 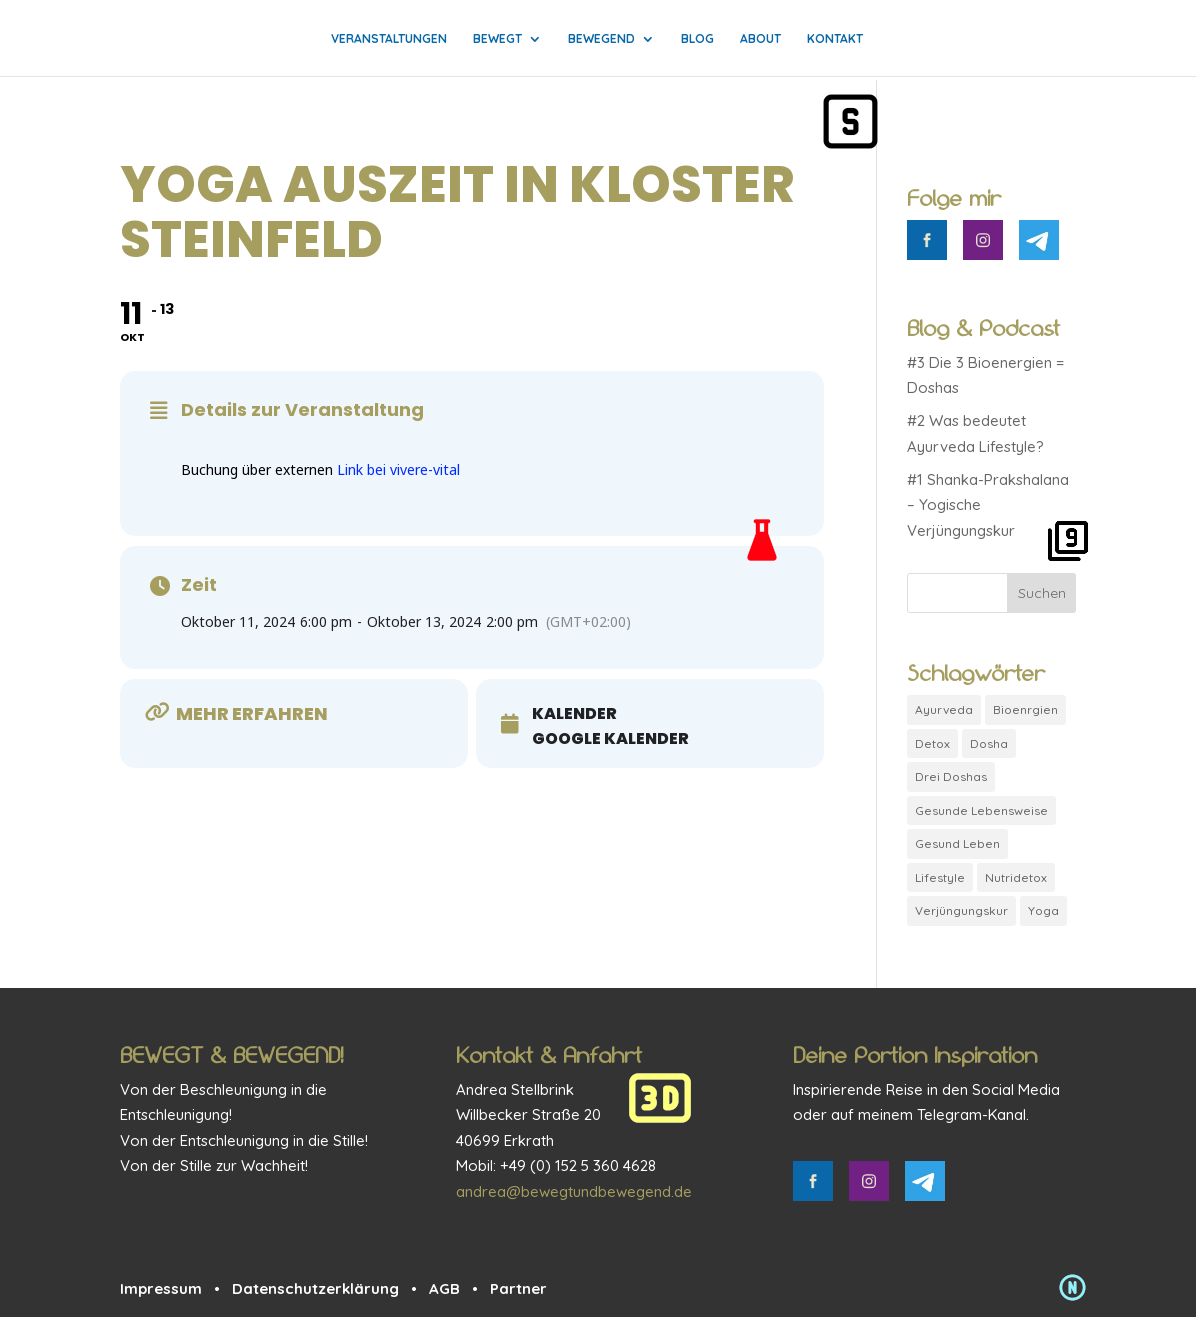 What do you see at coordinates (850, 121) in the screenshot?
I see `indicates a shortcut or keyboard shortcut function` at bounding box center [850, 121].